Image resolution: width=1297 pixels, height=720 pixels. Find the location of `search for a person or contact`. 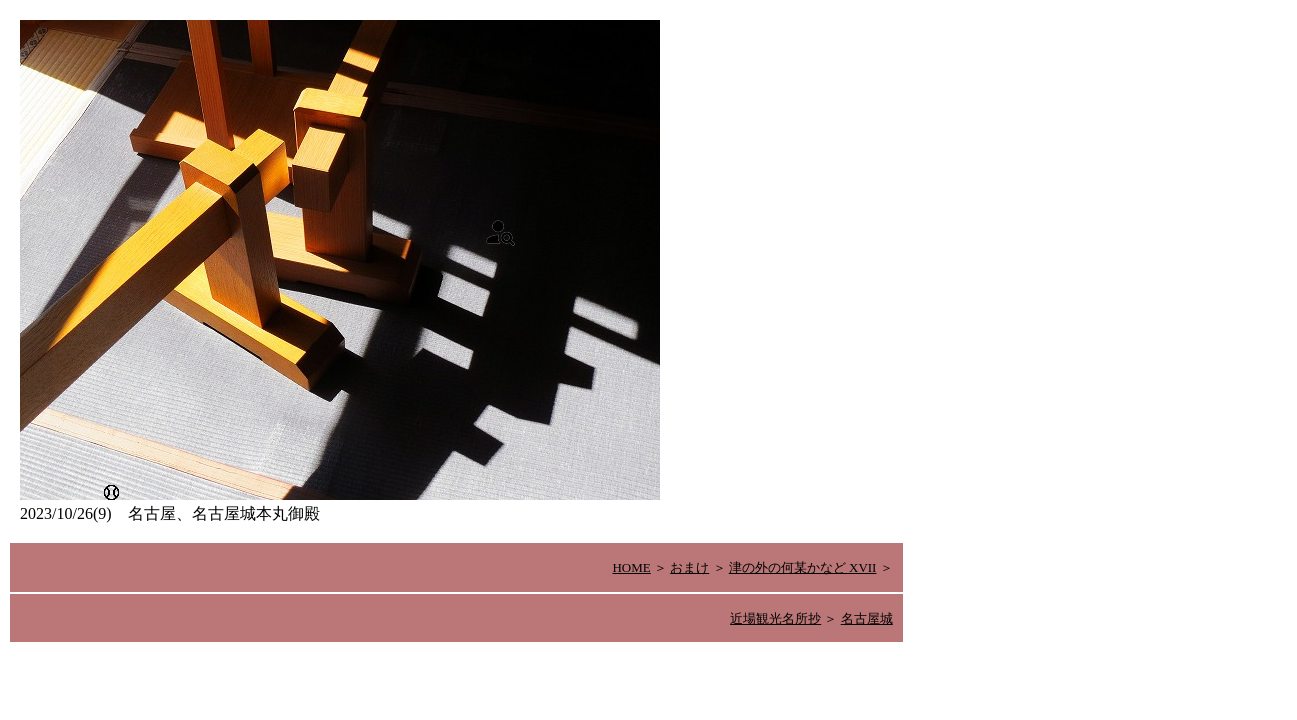

search for a person or contact is located at coordinates (501, 232).